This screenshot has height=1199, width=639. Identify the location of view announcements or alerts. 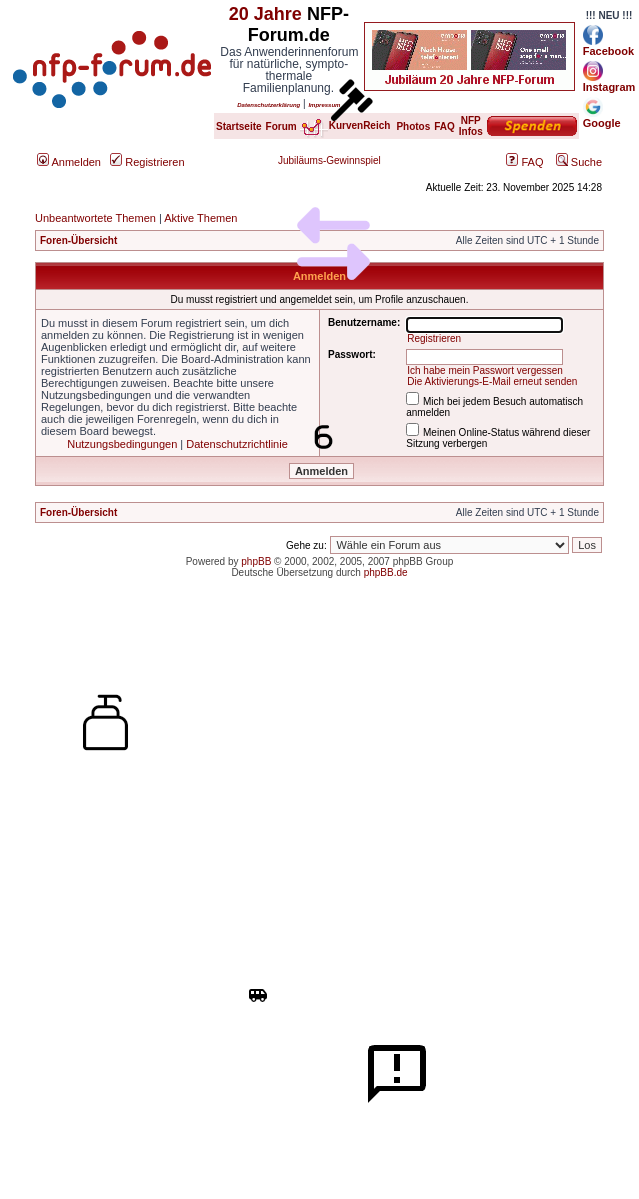
(397, 1074).